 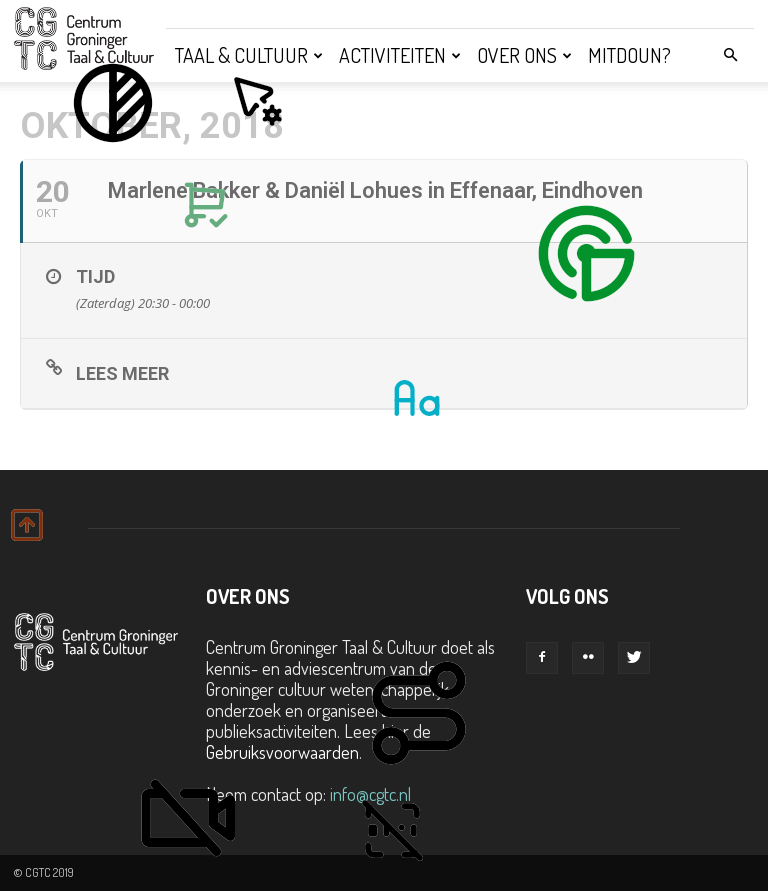 I want to click on change text case formatting, so click(x=417, y=398).